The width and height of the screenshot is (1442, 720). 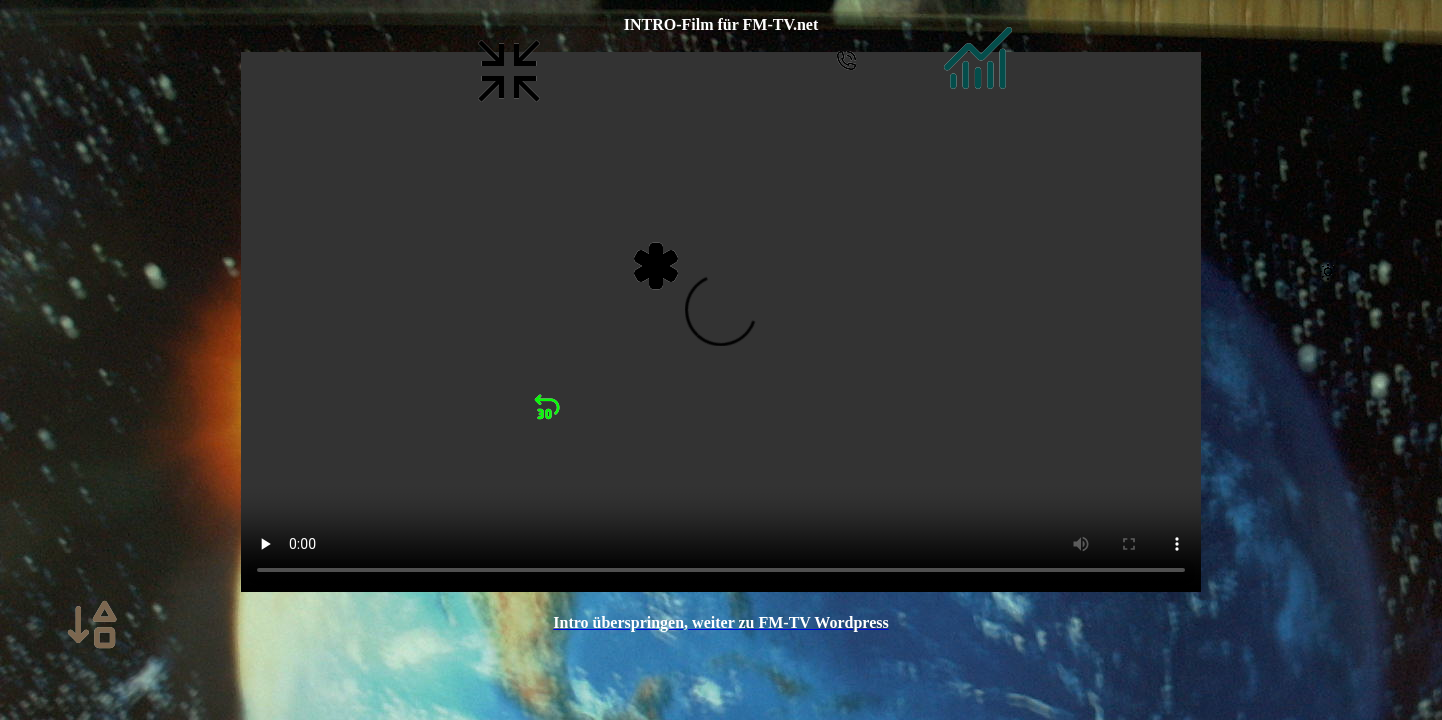 What do you see at coordinates (846, 60) in the screenshot?
I see `make a phone call` at bounding box center [846, 60].